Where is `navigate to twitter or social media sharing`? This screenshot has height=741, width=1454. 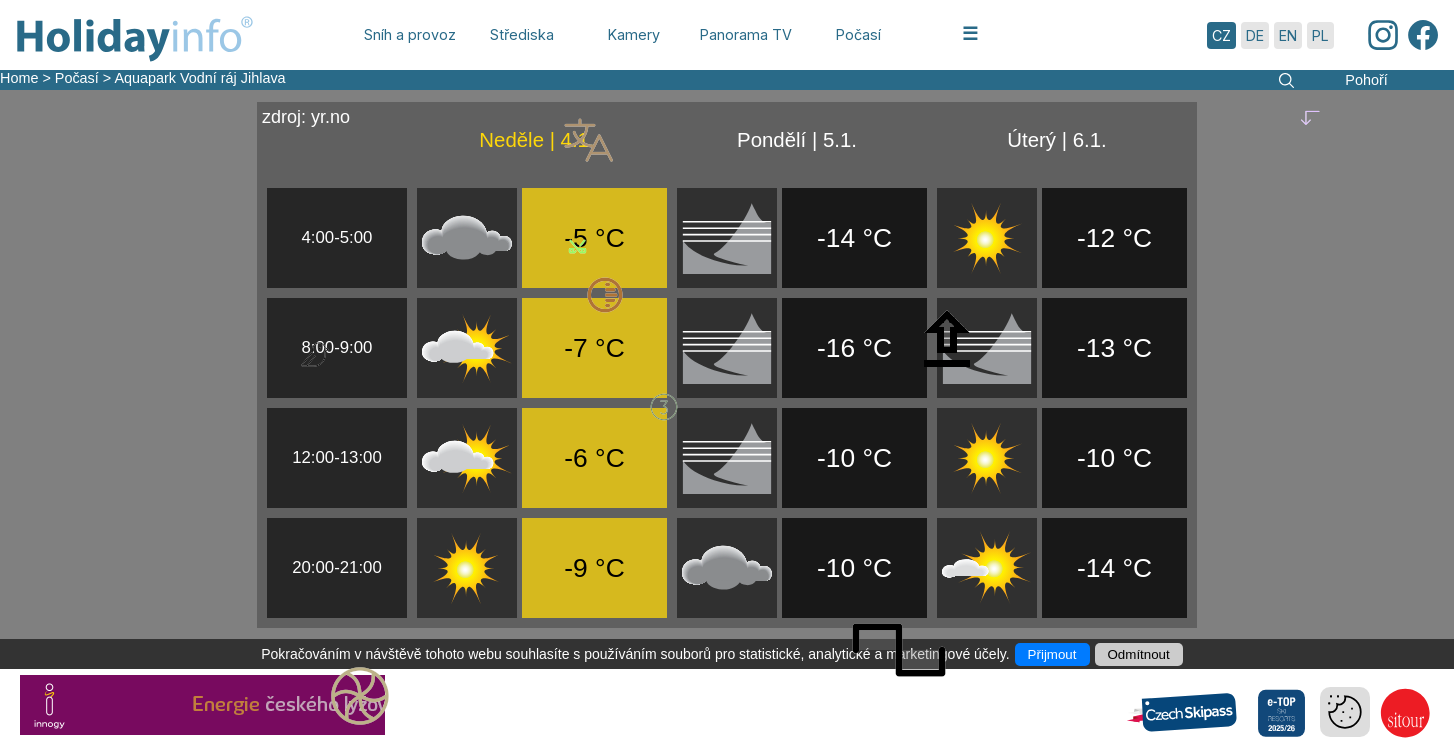 navigate to twitter or social media sharing is located at coordinates (315, 355).